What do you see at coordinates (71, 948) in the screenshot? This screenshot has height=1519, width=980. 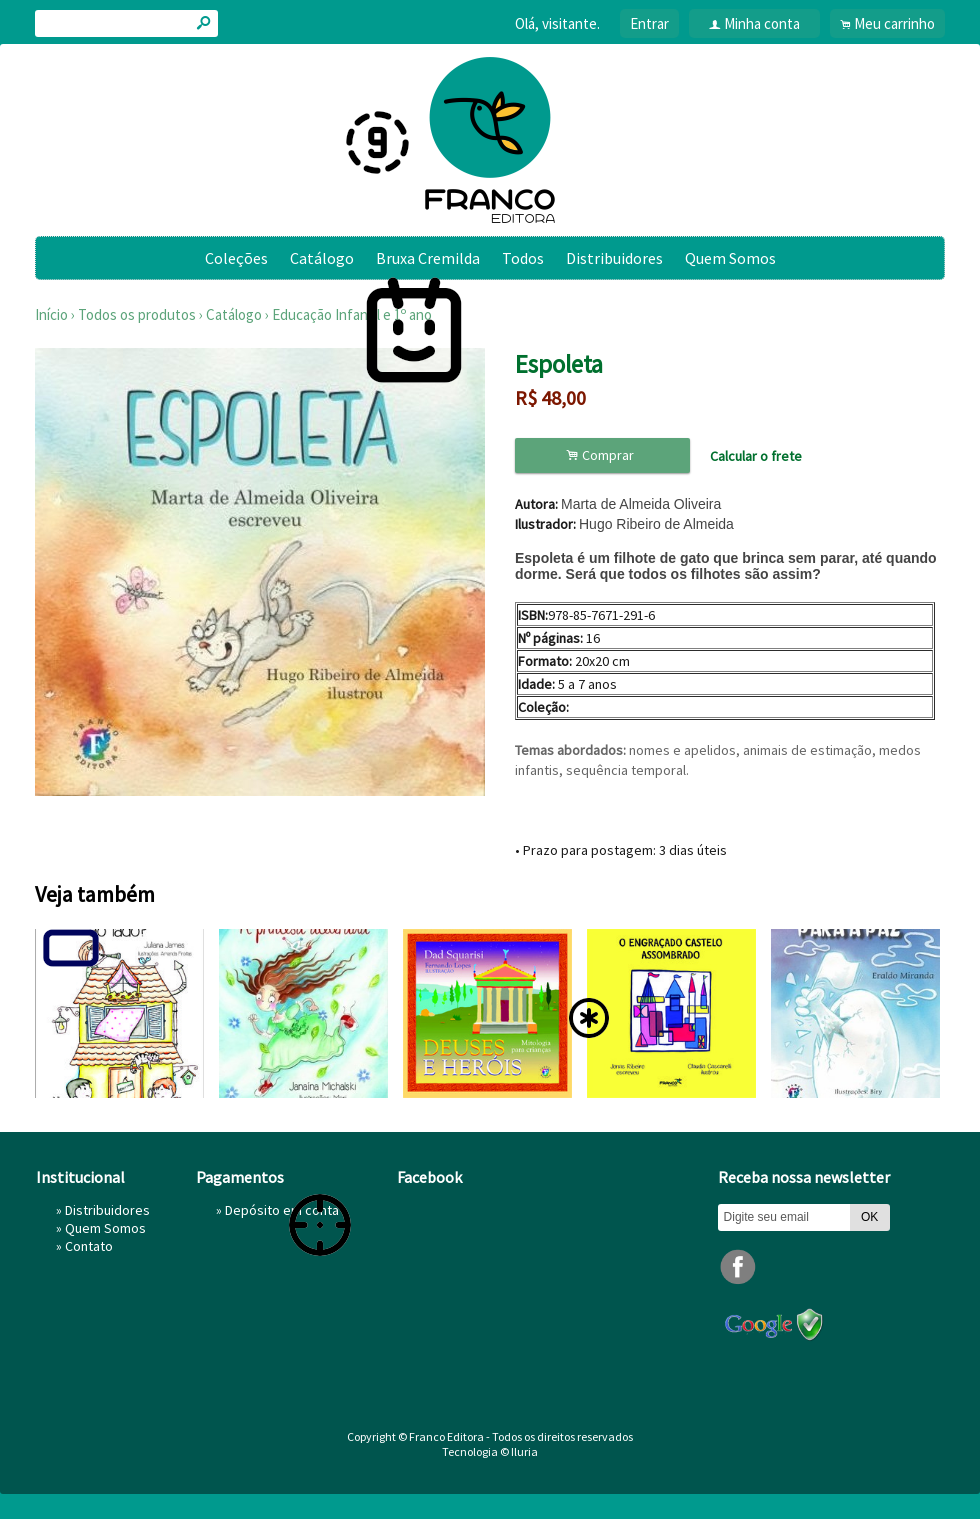 I see `crop image to 3:2 aspect ratio` at bounding box center [71, 948].